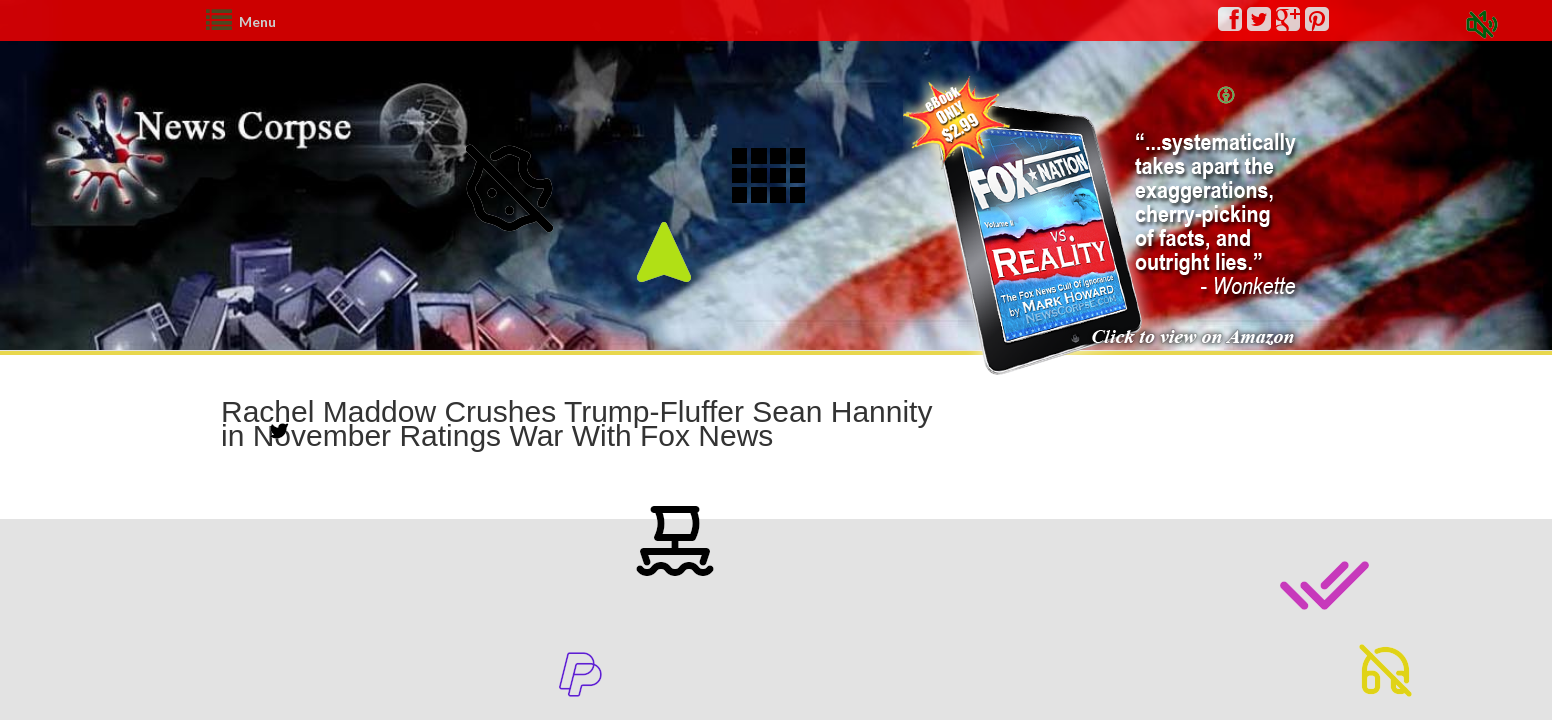 The width and height of the screenshot is (1552, 720). What do you see at coordinates (1481, 24) in the screenshot?
I see `mute audio or sound` at bounding box center [1481, 24].